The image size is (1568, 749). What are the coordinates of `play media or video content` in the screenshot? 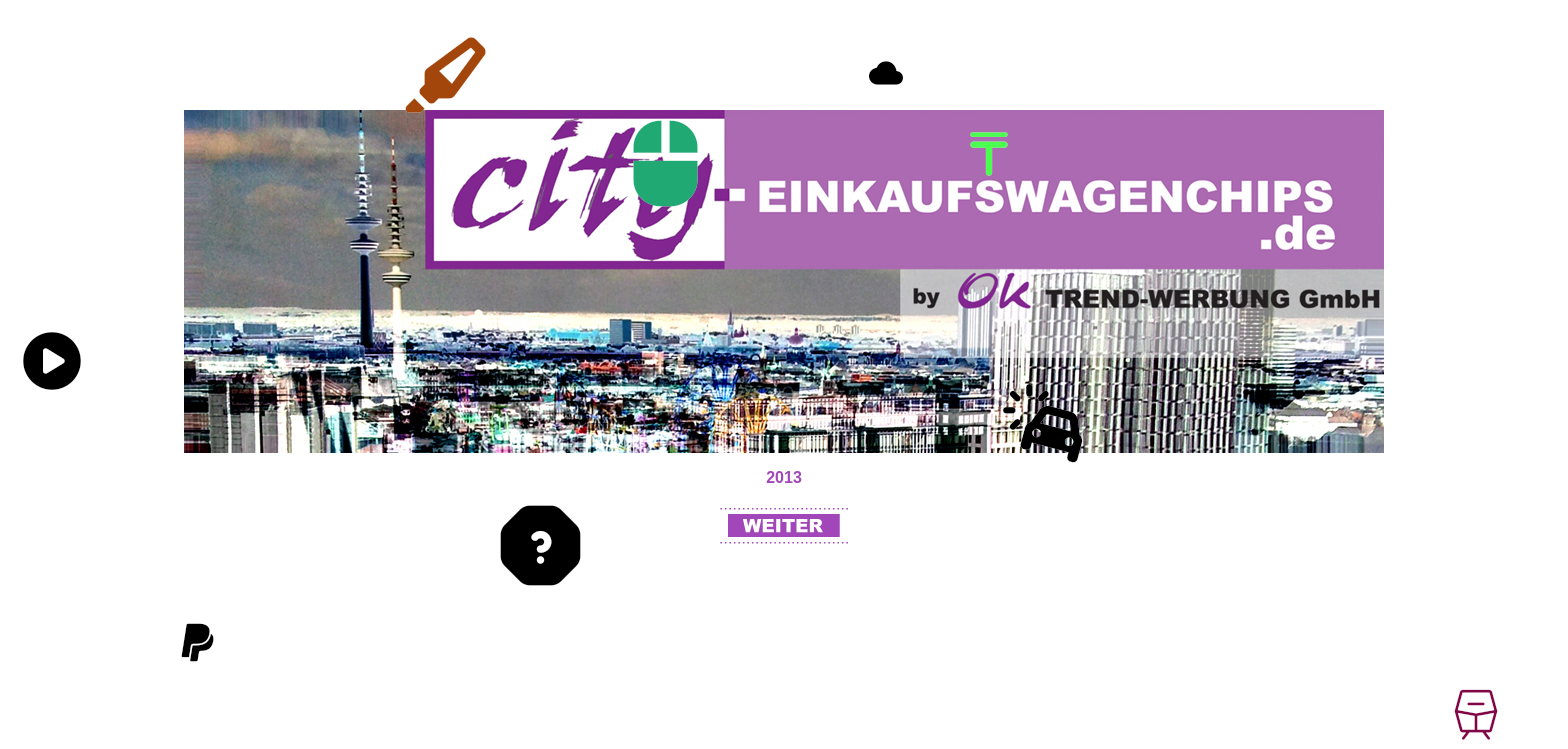 It's located at (52, 361).